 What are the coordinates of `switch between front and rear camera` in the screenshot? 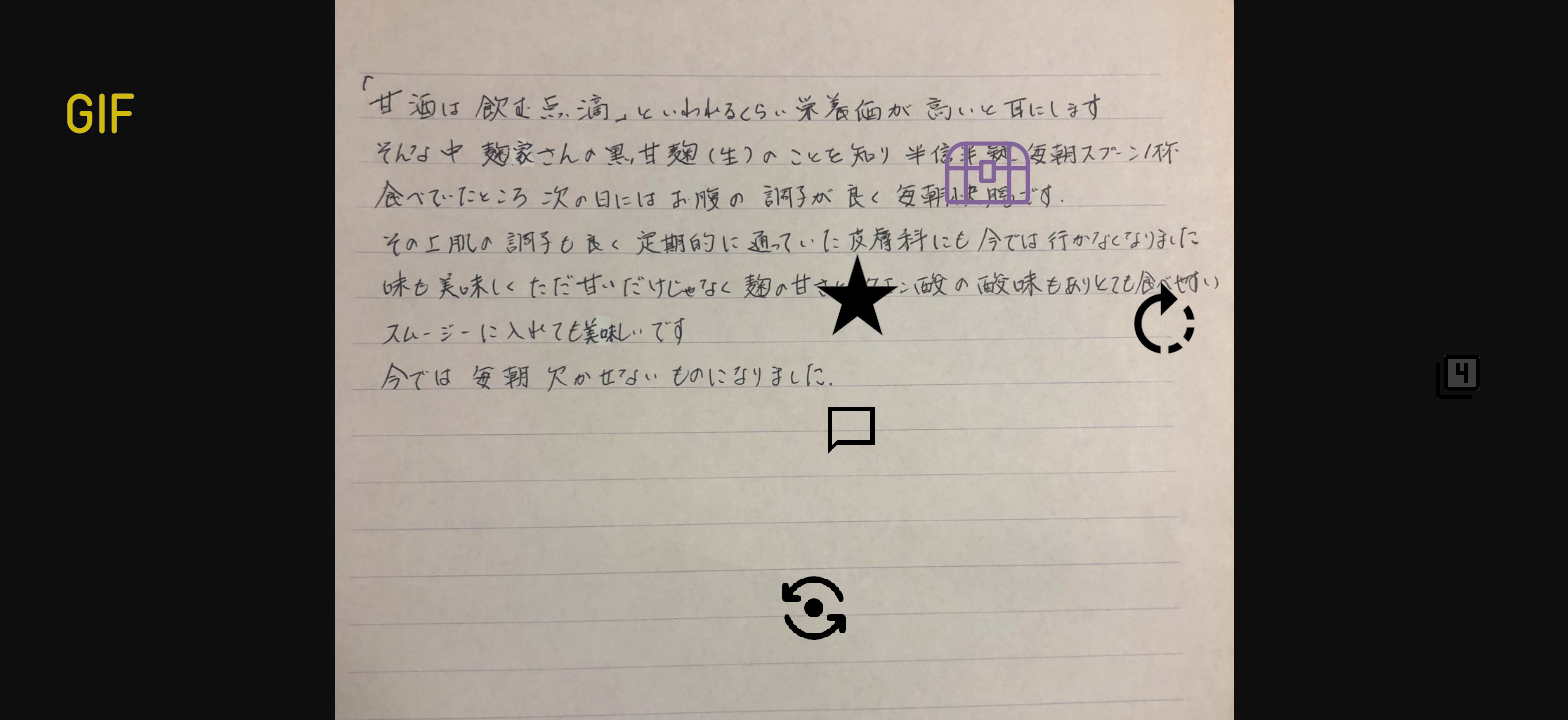 It's located at (814, 608).